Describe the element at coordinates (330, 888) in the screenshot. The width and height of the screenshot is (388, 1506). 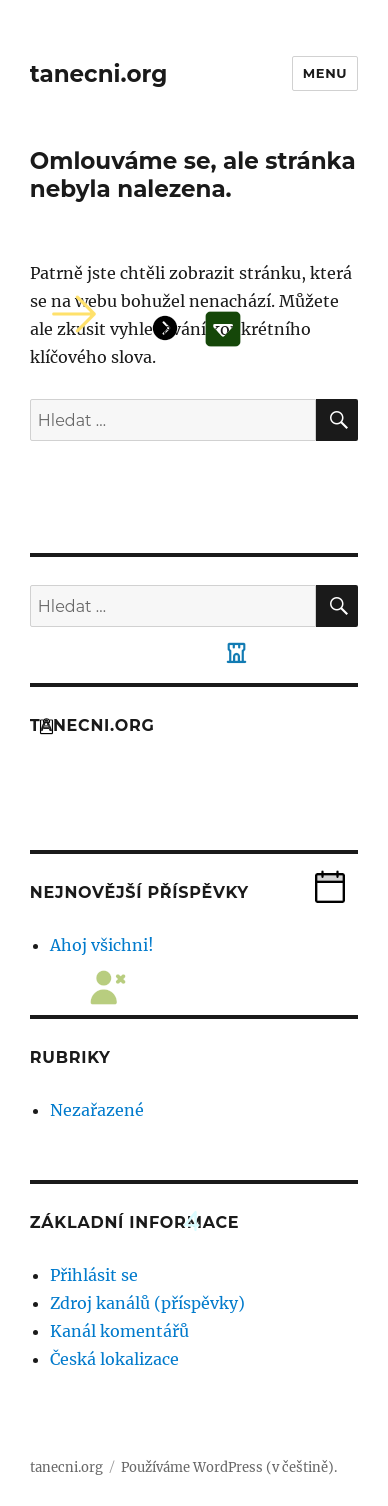
I see `view or open calendar` at that location.